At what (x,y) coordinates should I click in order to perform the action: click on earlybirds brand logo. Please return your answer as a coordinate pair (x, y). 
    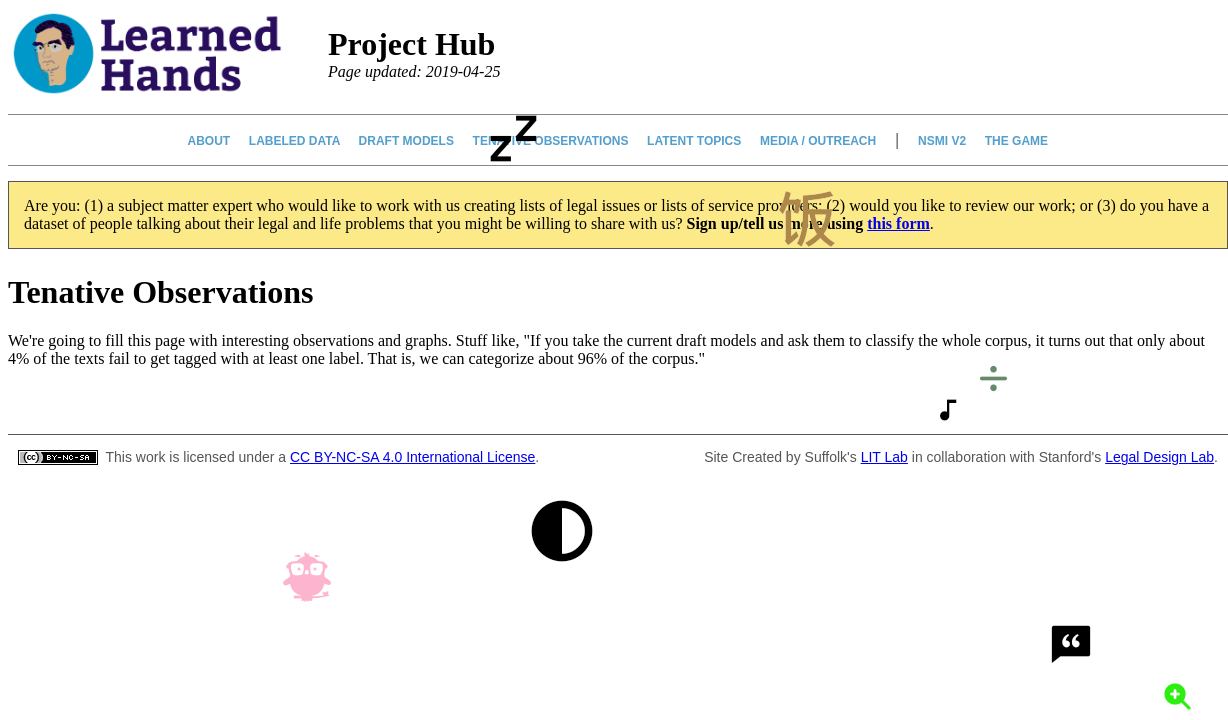
    Looking at the image, I should click on (307, 577).